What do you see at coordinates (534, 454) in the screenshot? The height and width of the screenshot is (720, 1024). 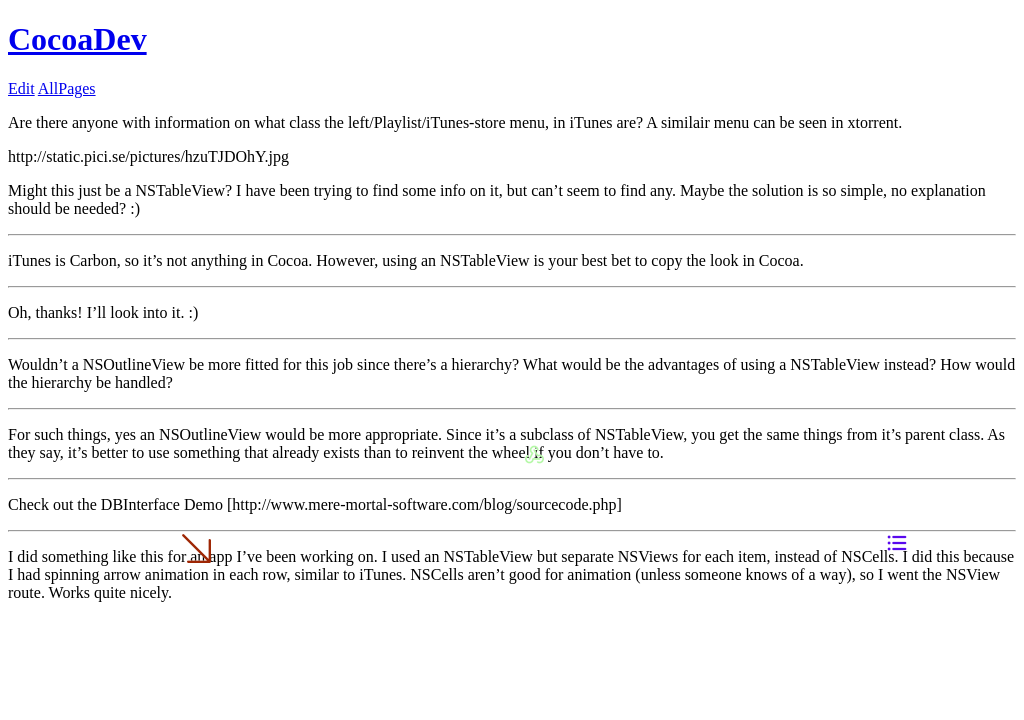 I see `configure webhook integrations` at bounding box center [534, 454].